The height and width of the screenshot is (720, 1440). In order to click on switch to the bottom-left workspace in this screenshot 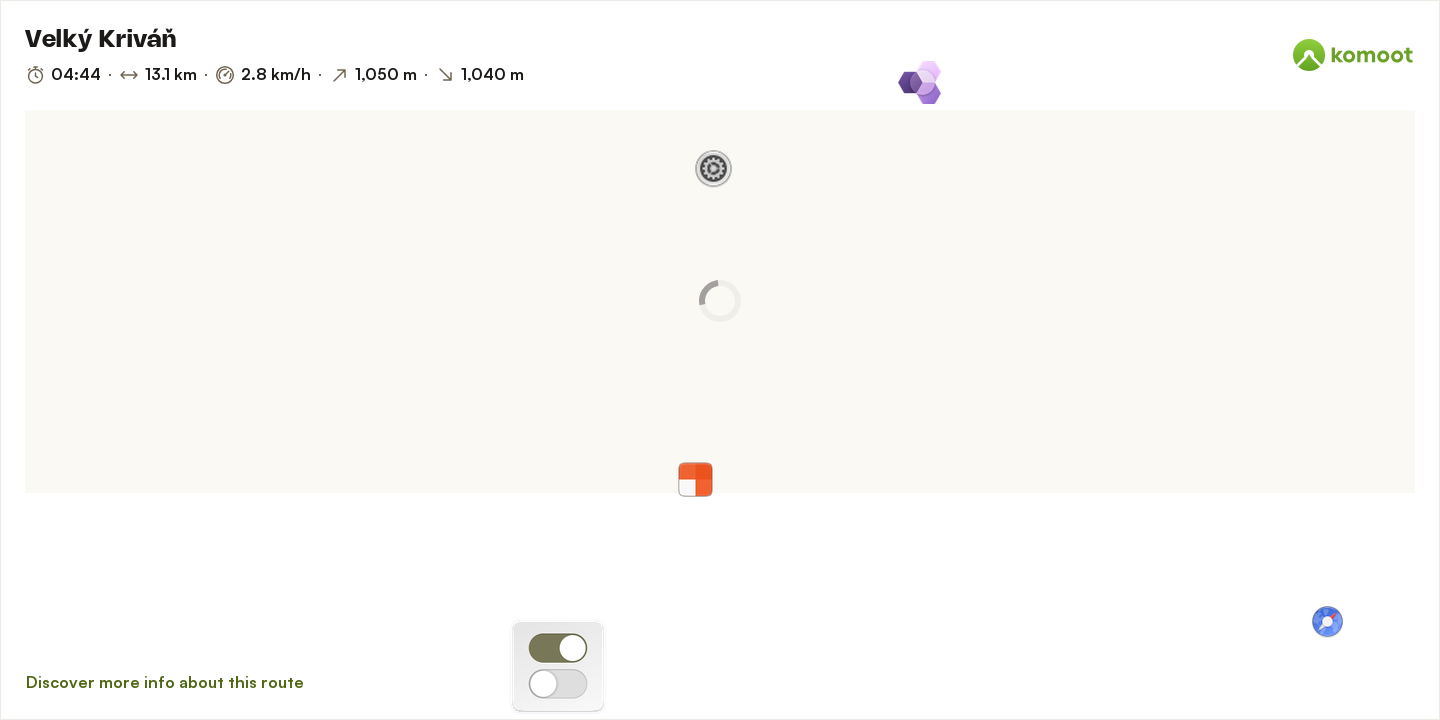, I will do `click(695, 479)`.